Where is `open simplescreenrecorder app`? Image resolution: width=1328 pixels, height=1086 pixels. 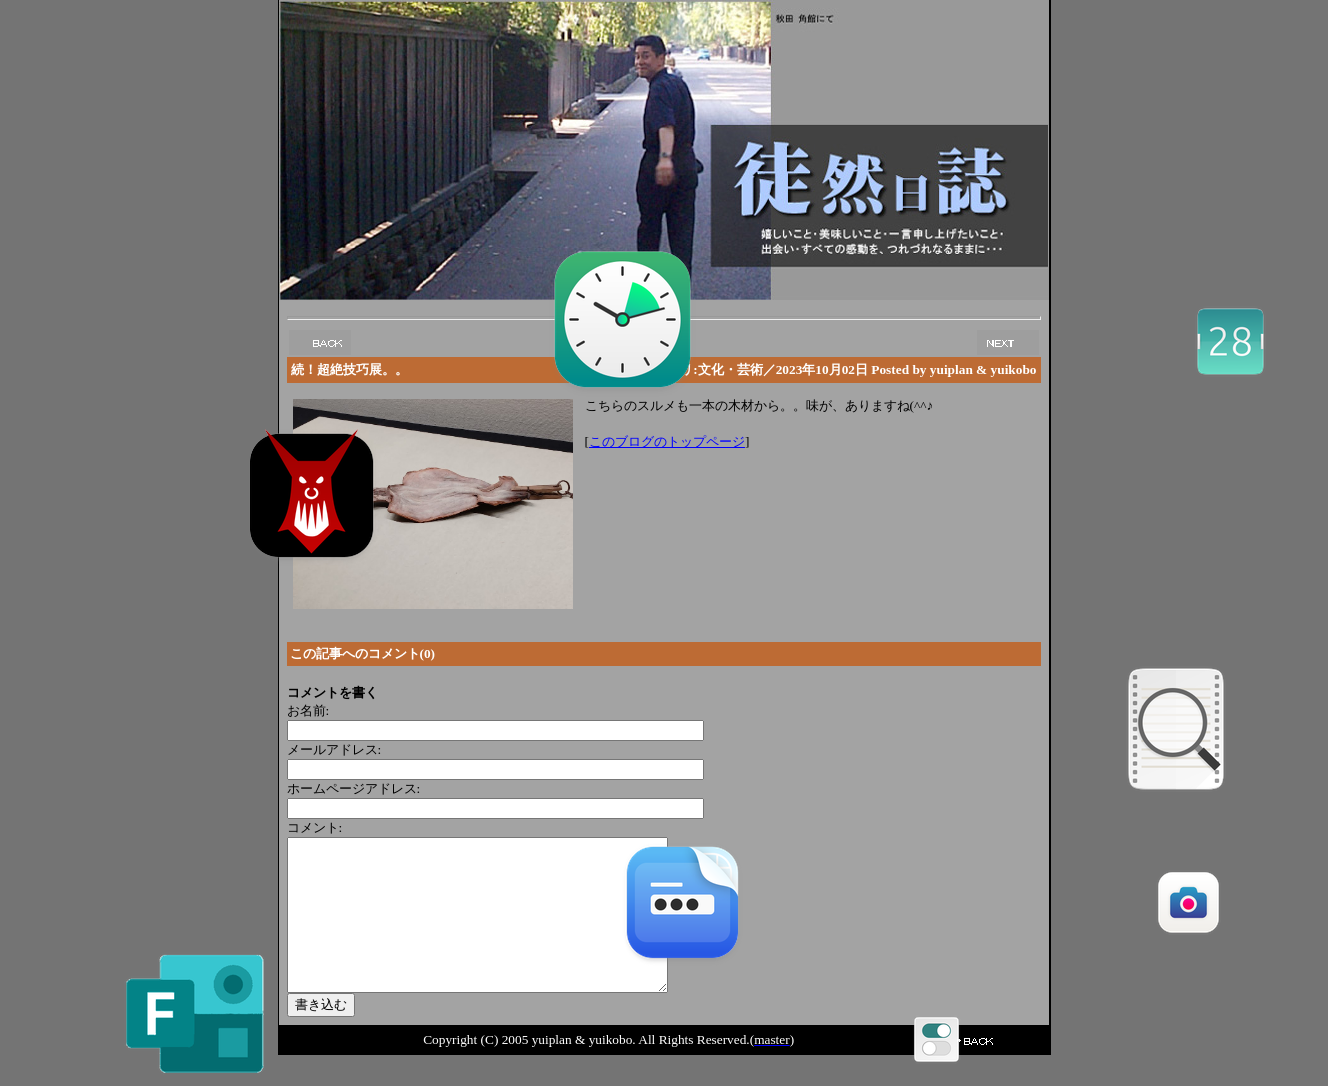
open simplescreenrecorder app is located at coordinates (1188, 902).